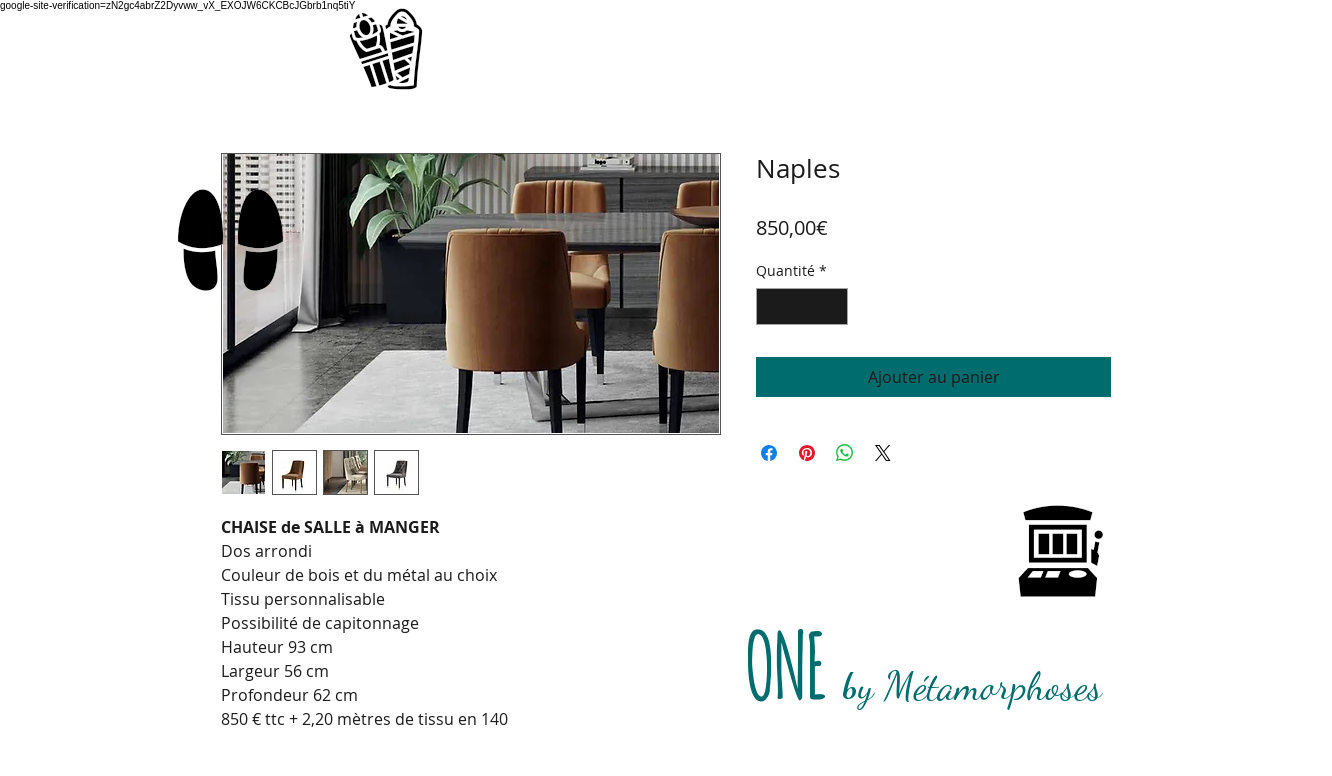 The width and height of the screenshot is (1332, 776). I want to click on open slot machine game, so click(1058, 551).